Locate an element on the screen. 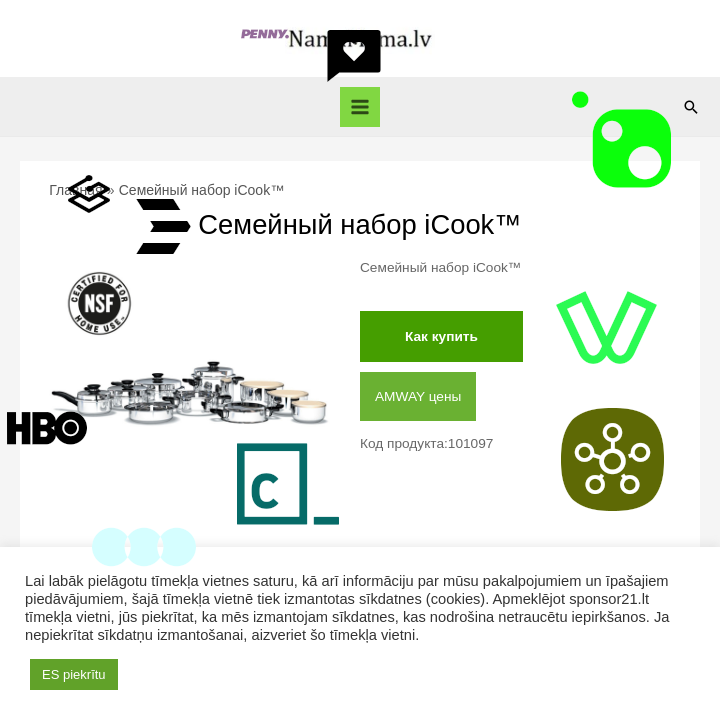  open the Penny app or website is located at coordinates (265, 34).